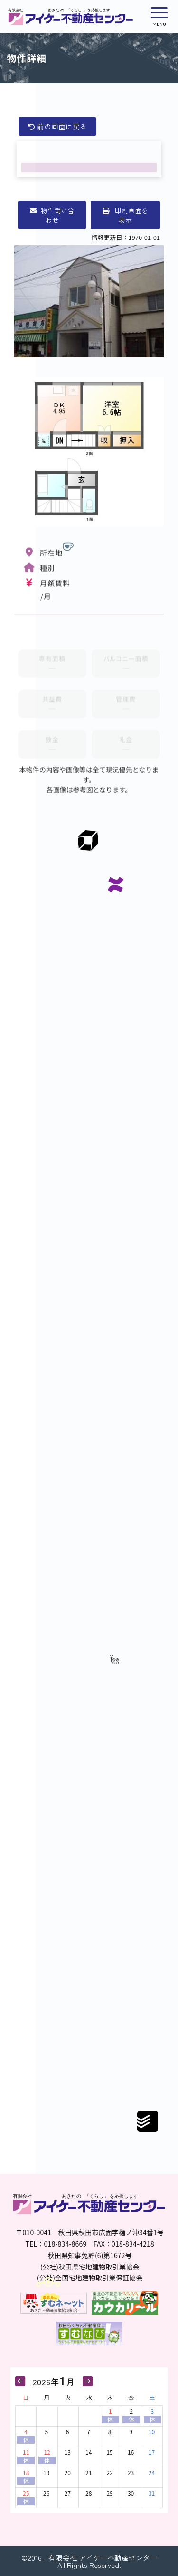  Describe the element at coordinates (115, 884) in the screenshot. I see `open Confluence workspace` at that location.